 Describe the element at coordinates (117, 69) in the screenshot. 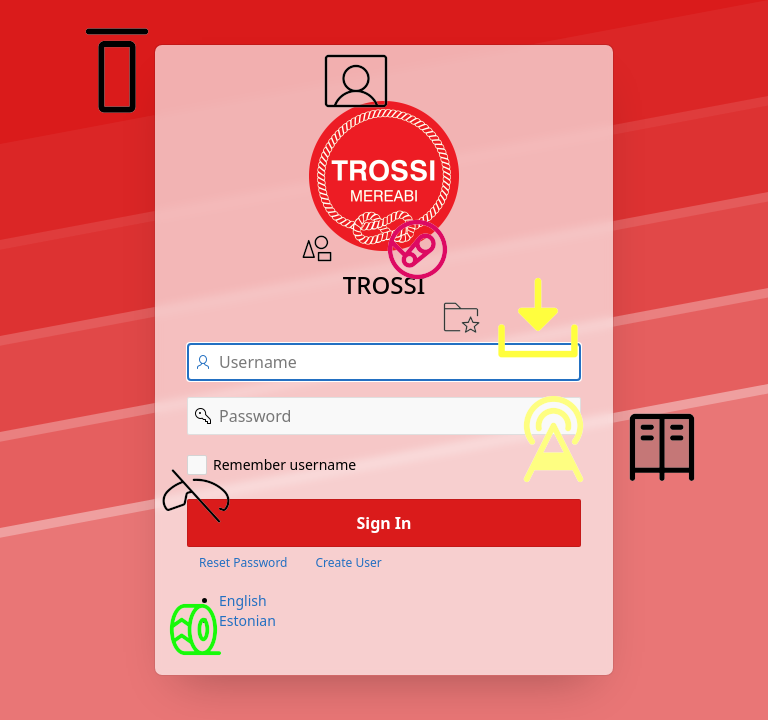

I see `align element to top edge` at that location.